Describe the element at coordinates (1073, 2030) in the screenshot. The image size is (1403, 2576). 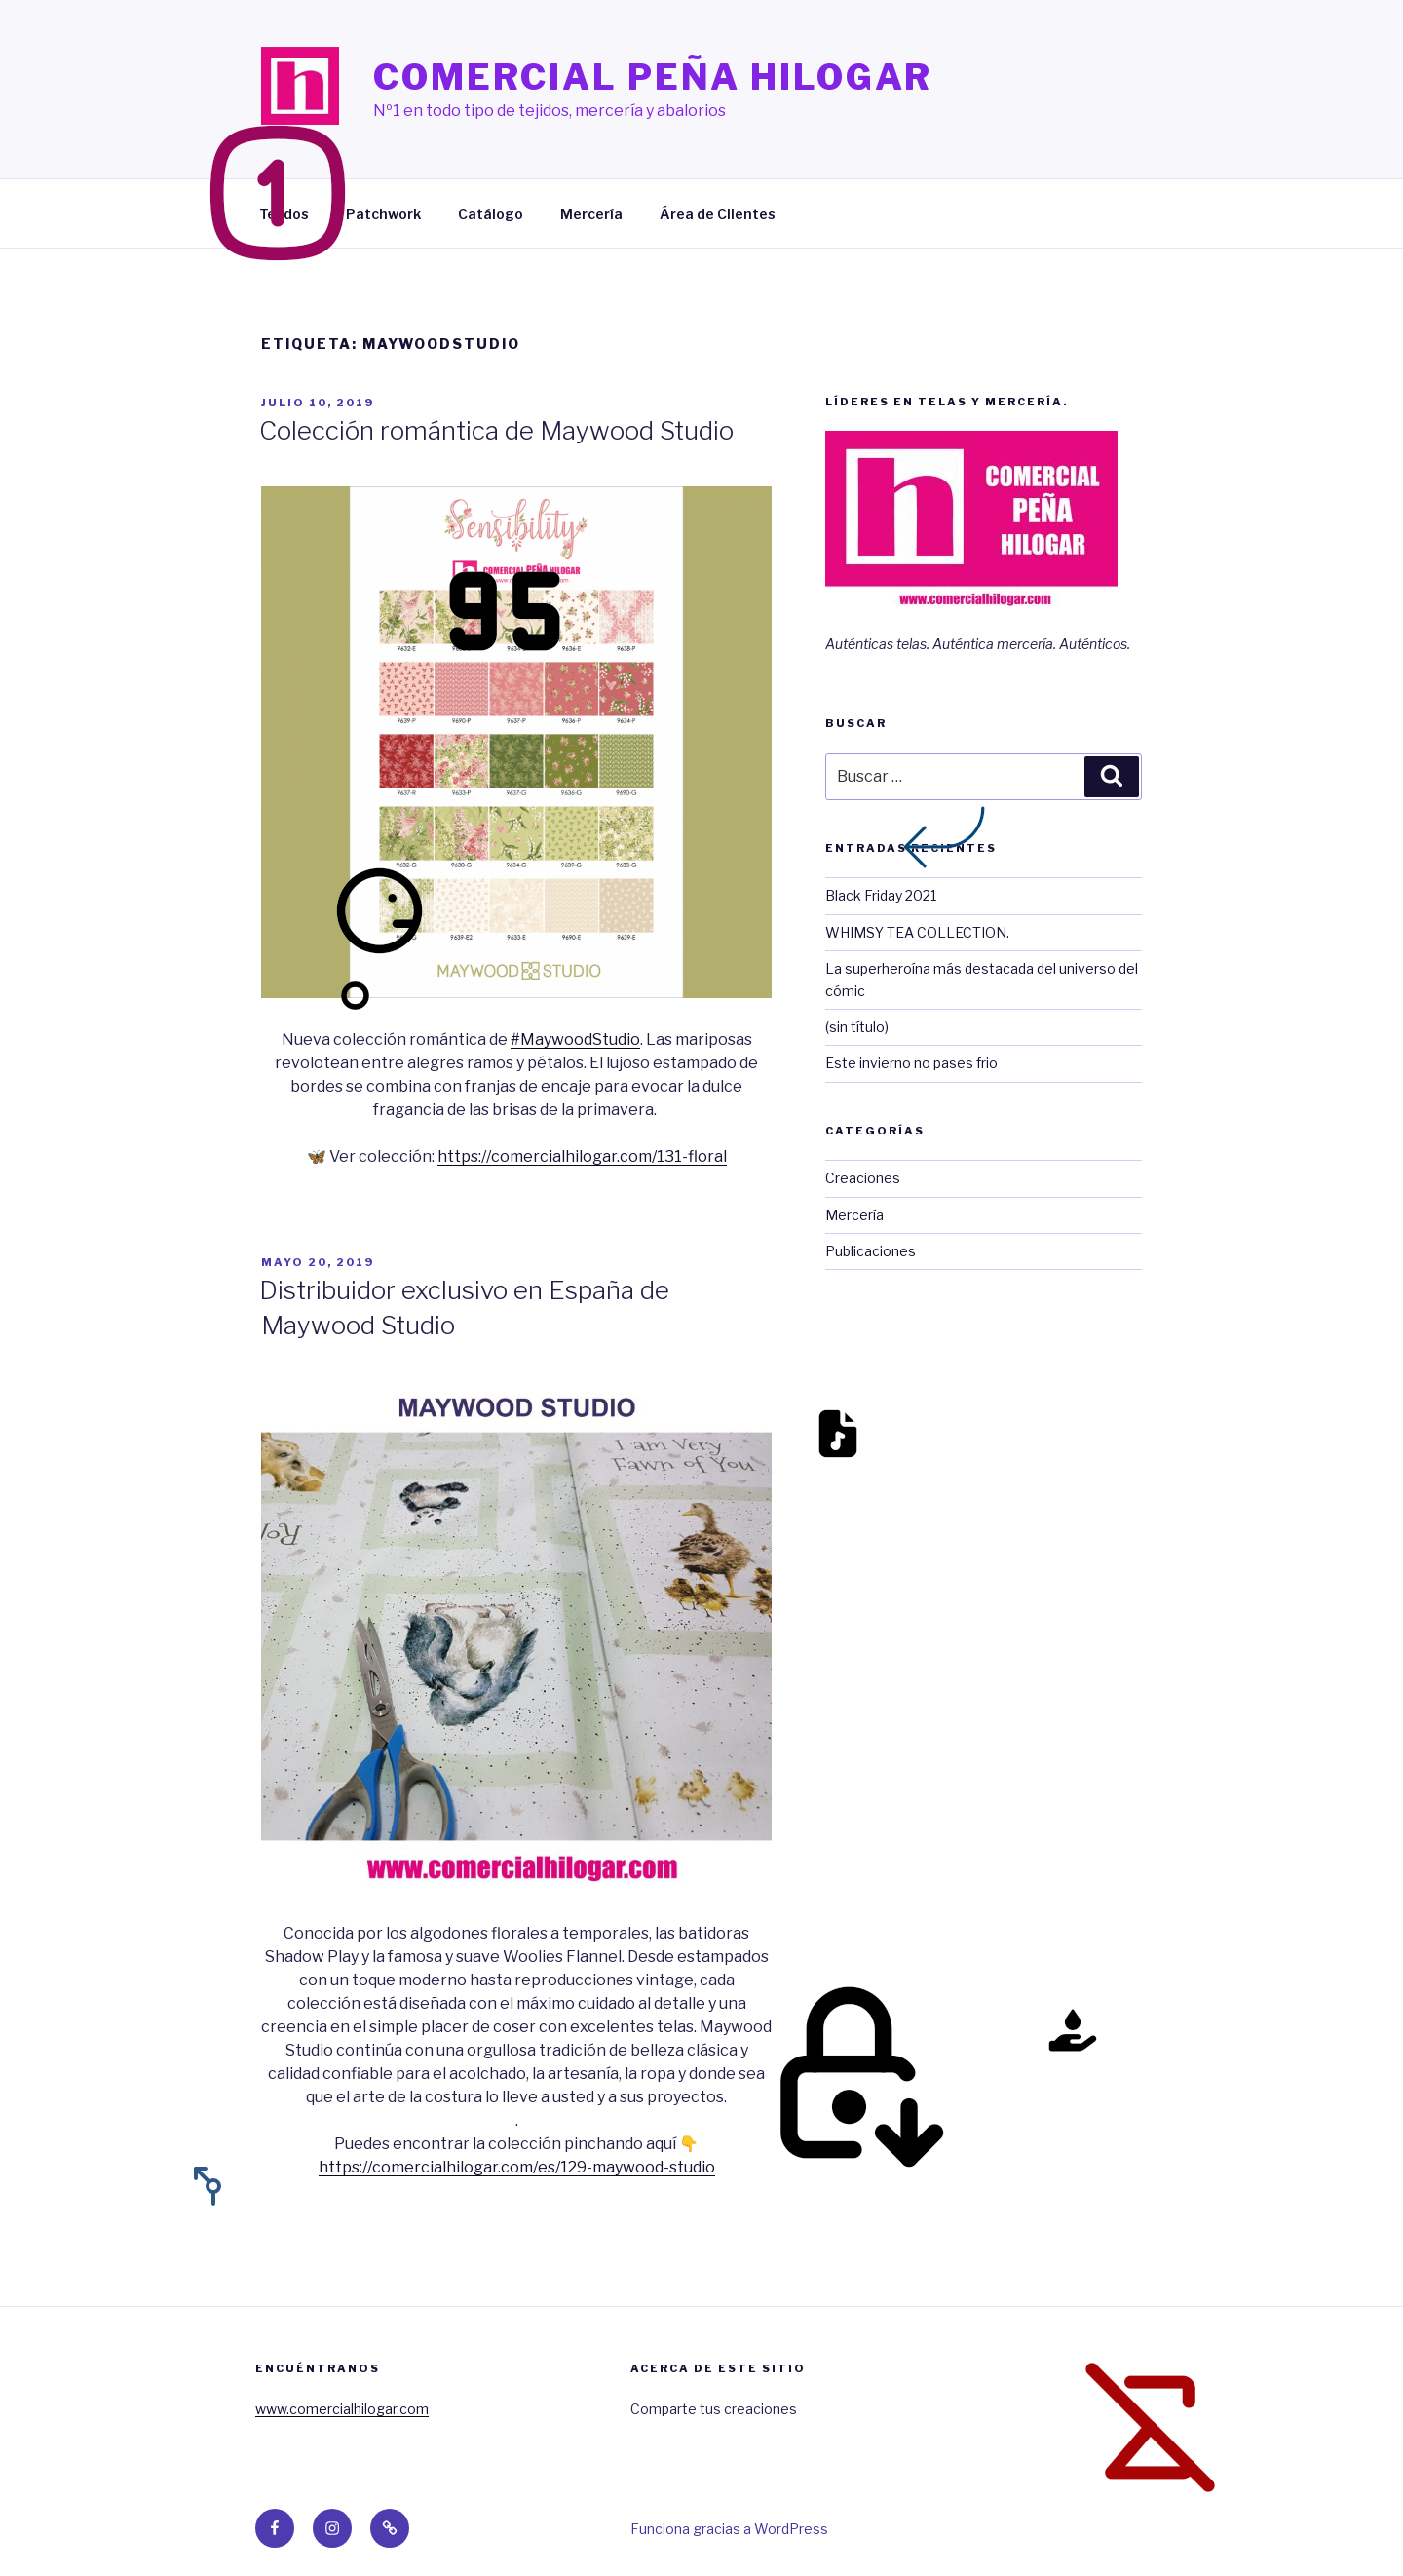
I see `access water conservation or donation features` at that location.